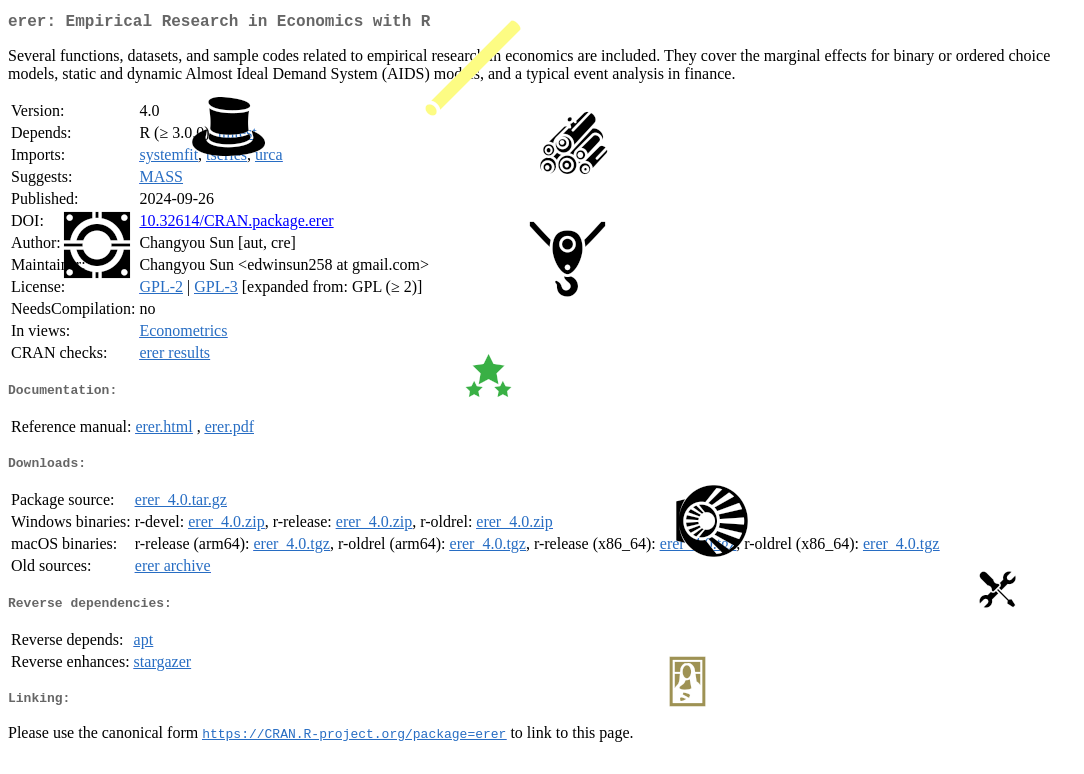 This screenshot has width=1084, height=774. What do you see at coordinates (567, 259) in the screenshot?
I see `indicates crane or lifting equipment in a game interface` at bounding box center [567, 259].